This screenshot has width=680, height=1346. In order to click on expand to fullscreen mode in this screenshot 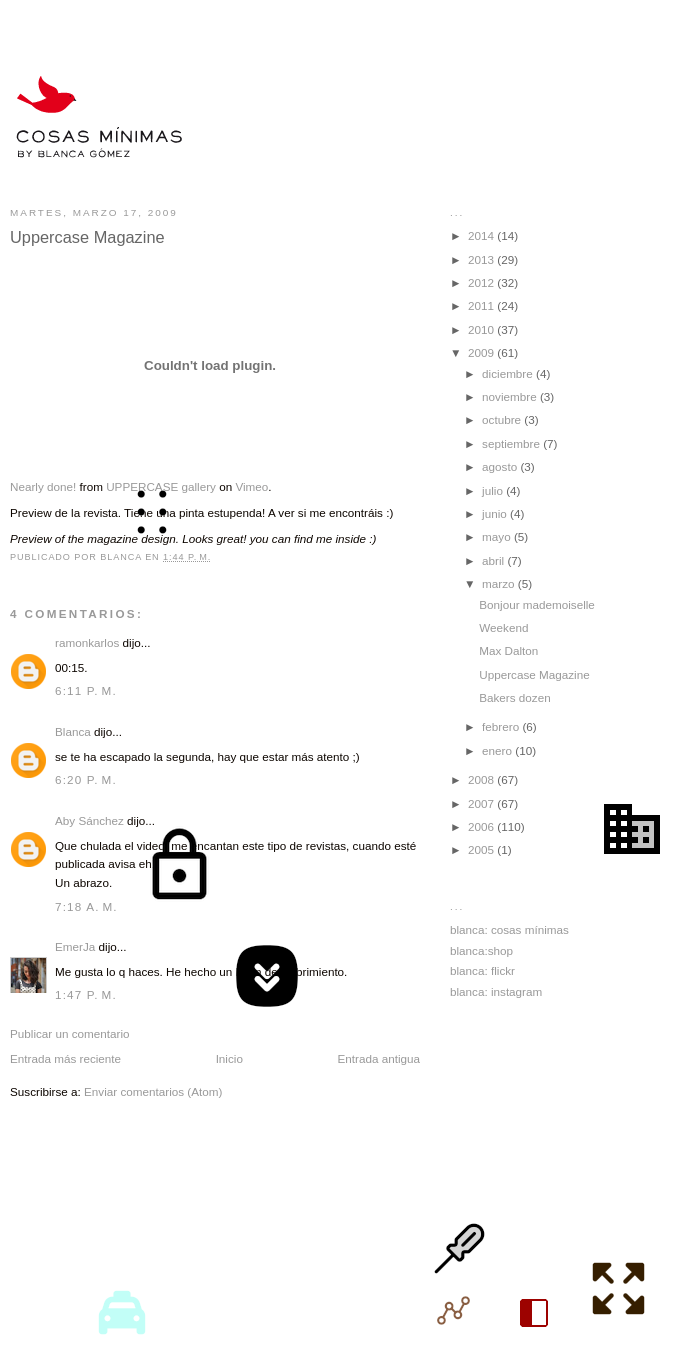, I will do `click(618, 1288)`.